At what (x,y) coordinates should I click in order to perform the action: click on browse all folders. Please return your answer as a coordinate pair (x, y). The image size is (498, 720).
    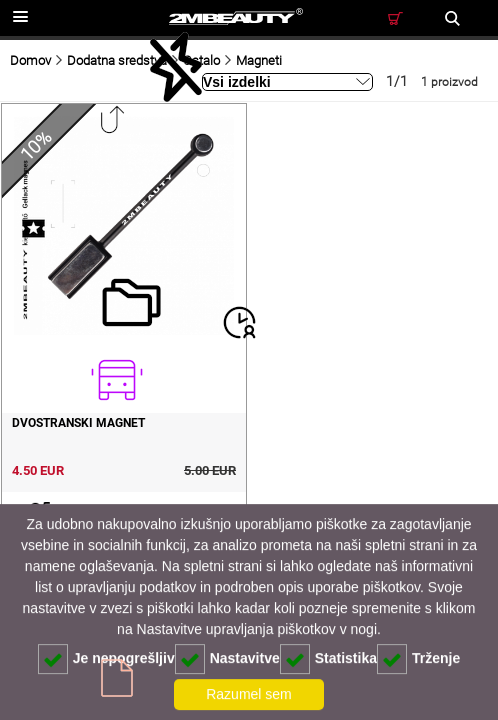
    Looking at the image, I should click on (130, 302).